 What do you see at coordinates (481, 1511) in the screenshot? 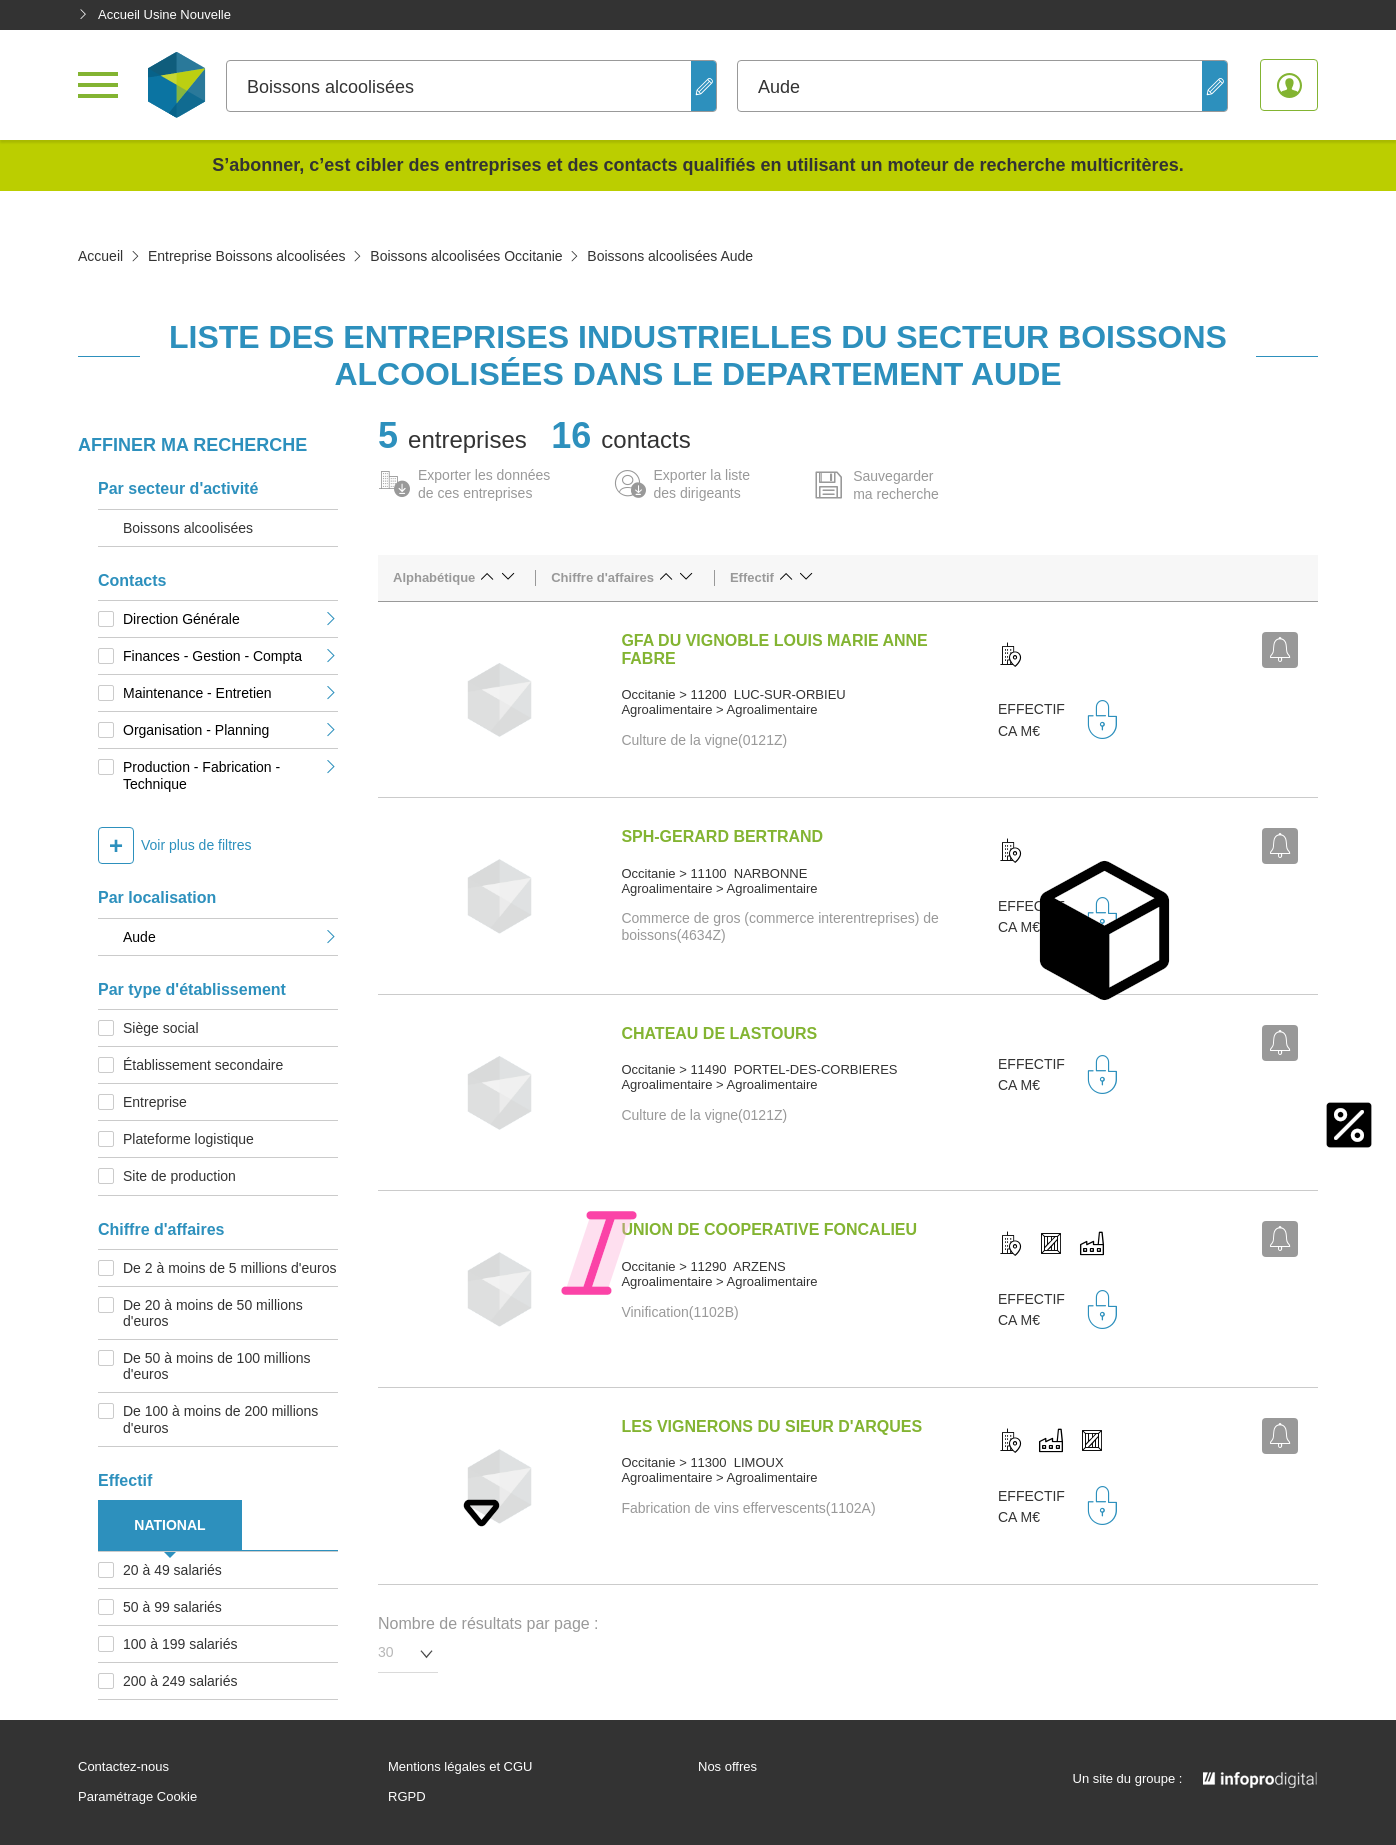
I see `expand dropdown menu` at bounding box center [481, 1511].